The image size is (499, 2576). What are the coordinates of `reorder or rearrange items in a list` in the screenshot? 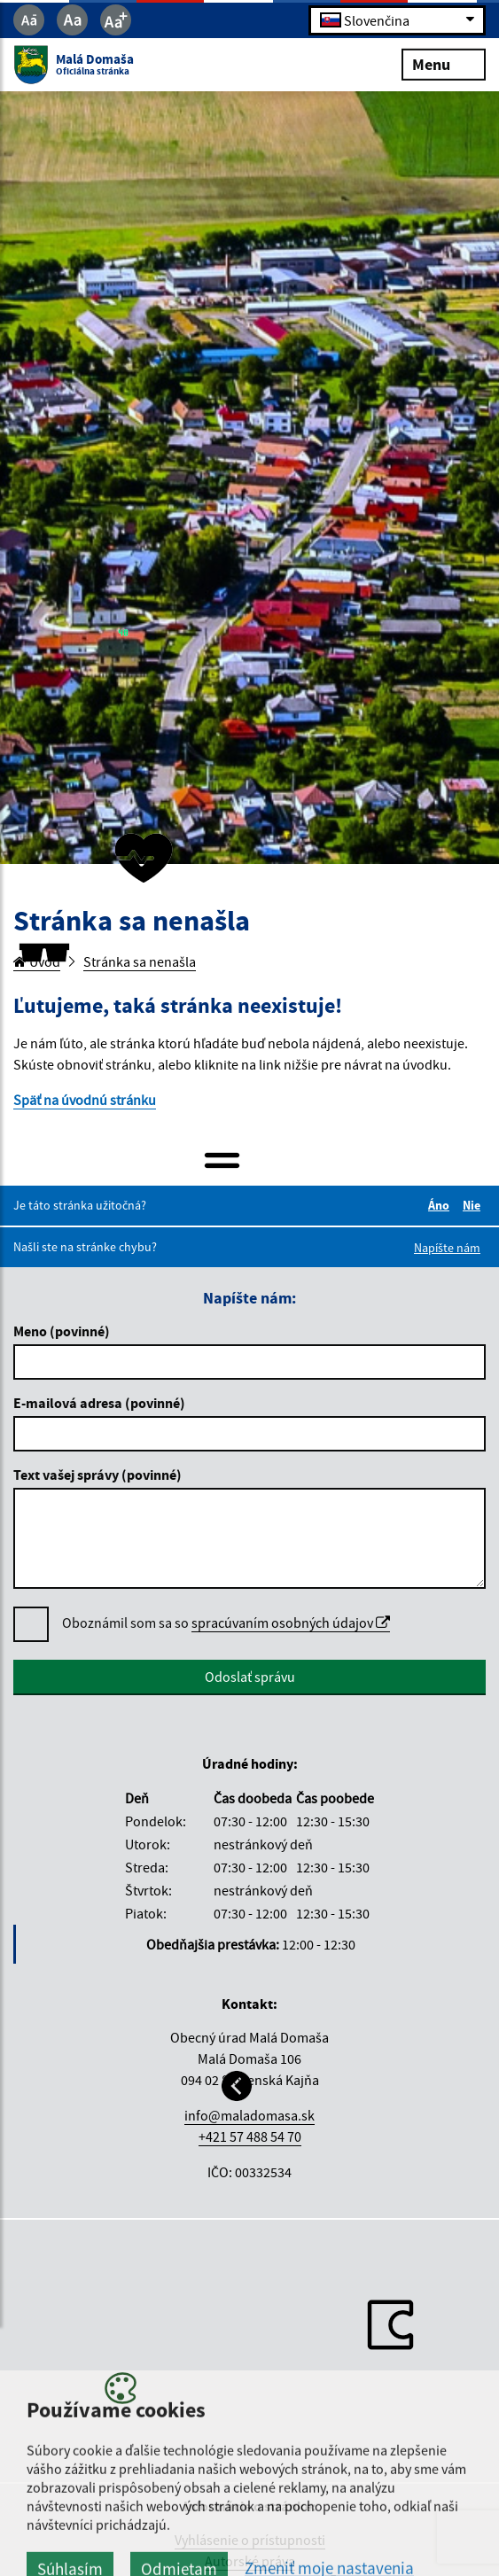 It's located at (222, 1160).